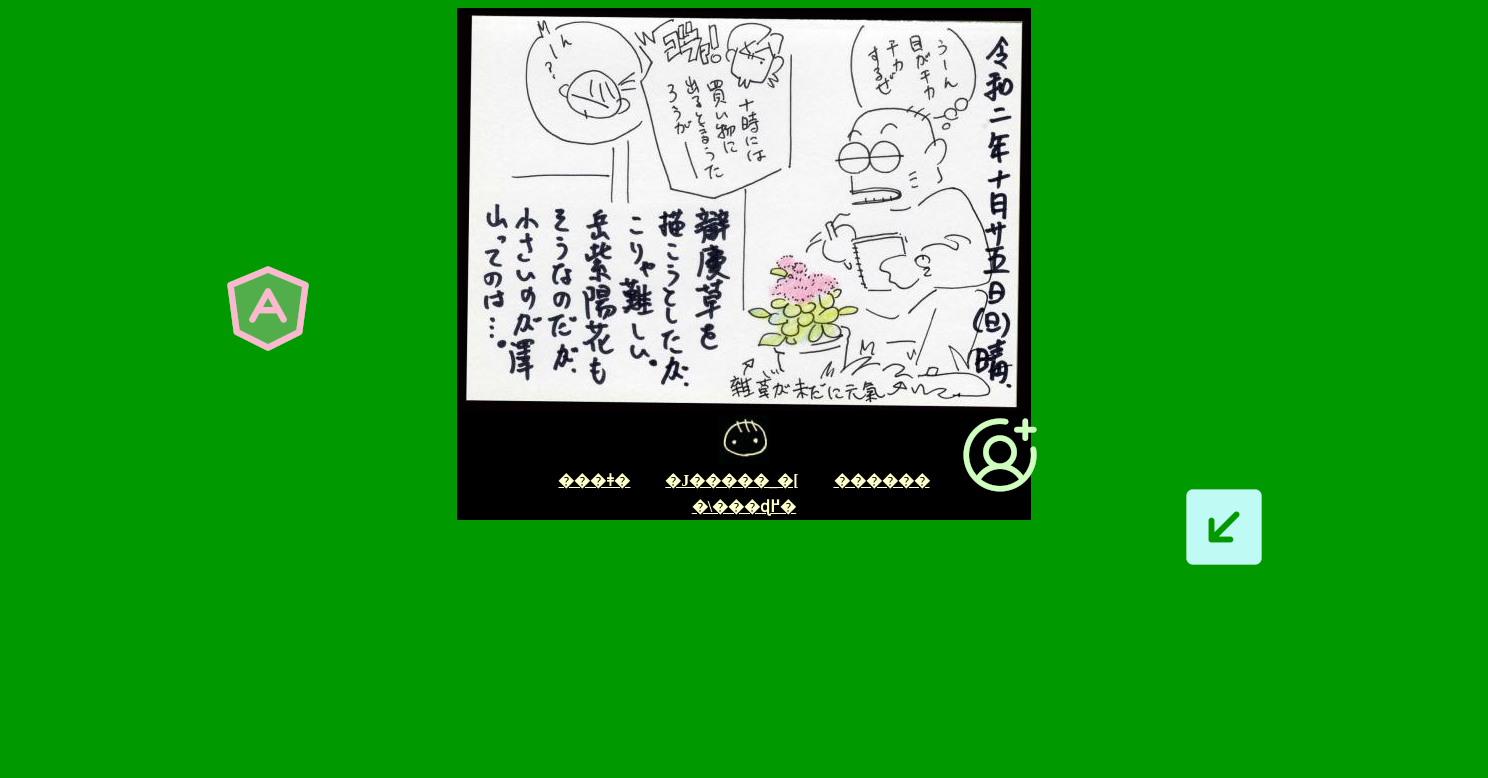  What do you see at coordinates (268, 307) in the screenshot?
I see `Angular framework logo` at bounding box center [268, 307].